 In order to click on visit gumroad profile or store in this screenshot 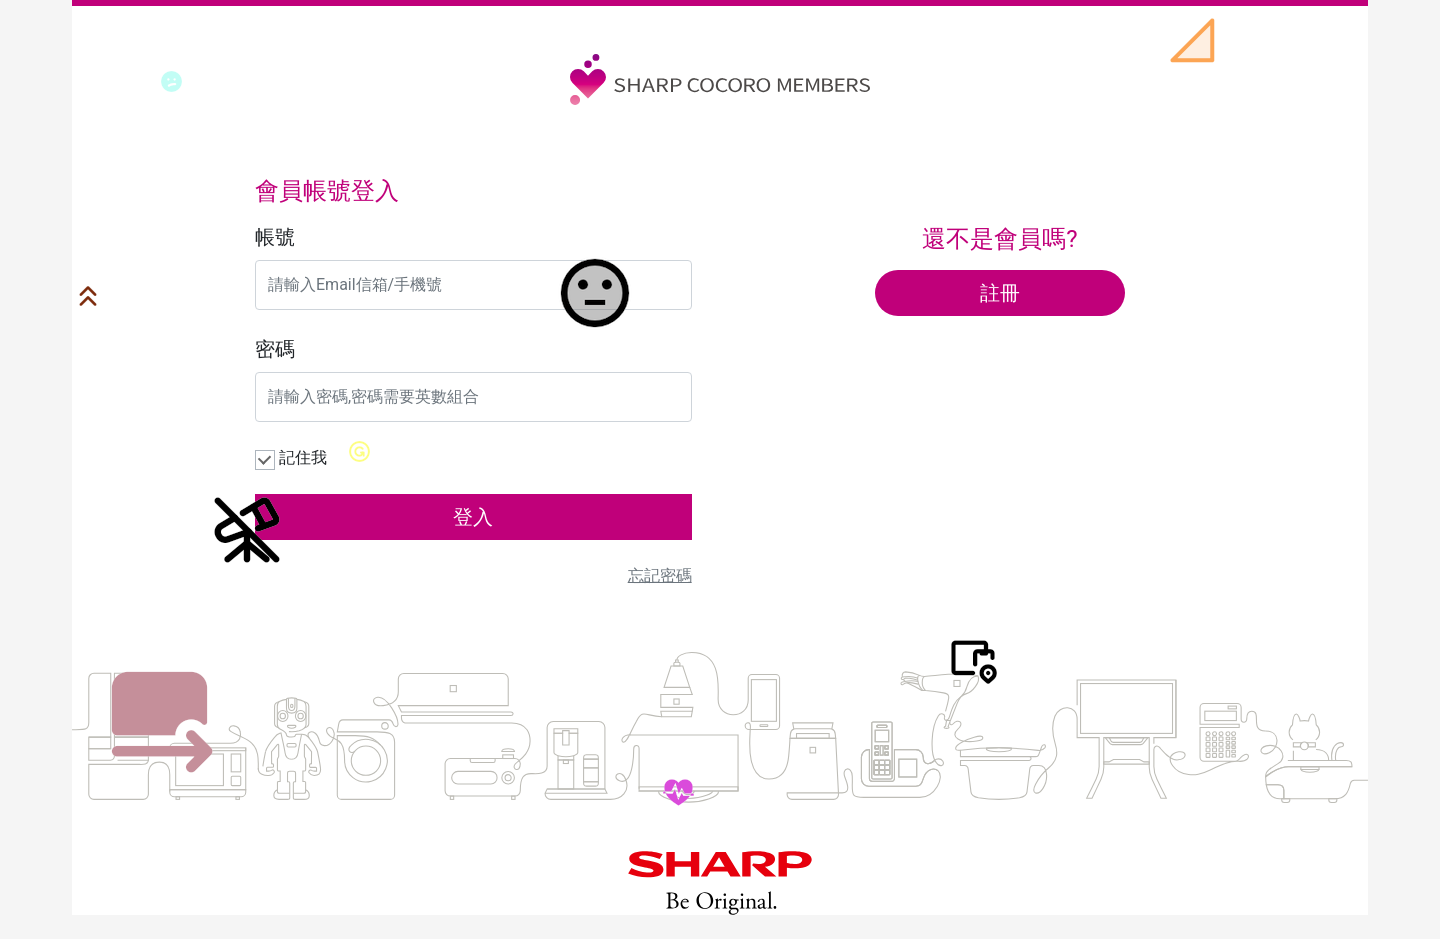, I will do `click(359, 451)`.